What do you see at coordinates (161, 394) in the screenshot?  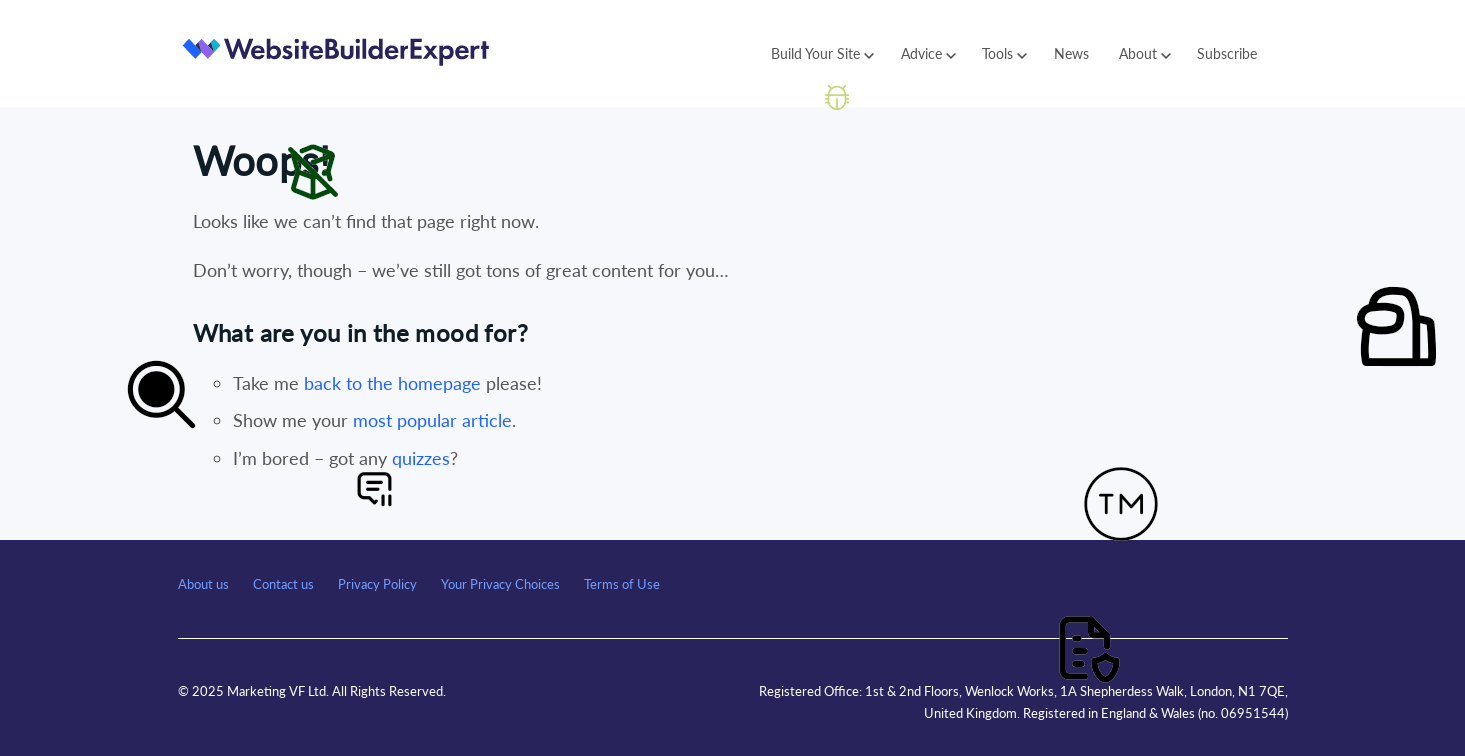 I see `search for content or items` at bounding box center [161, 394].